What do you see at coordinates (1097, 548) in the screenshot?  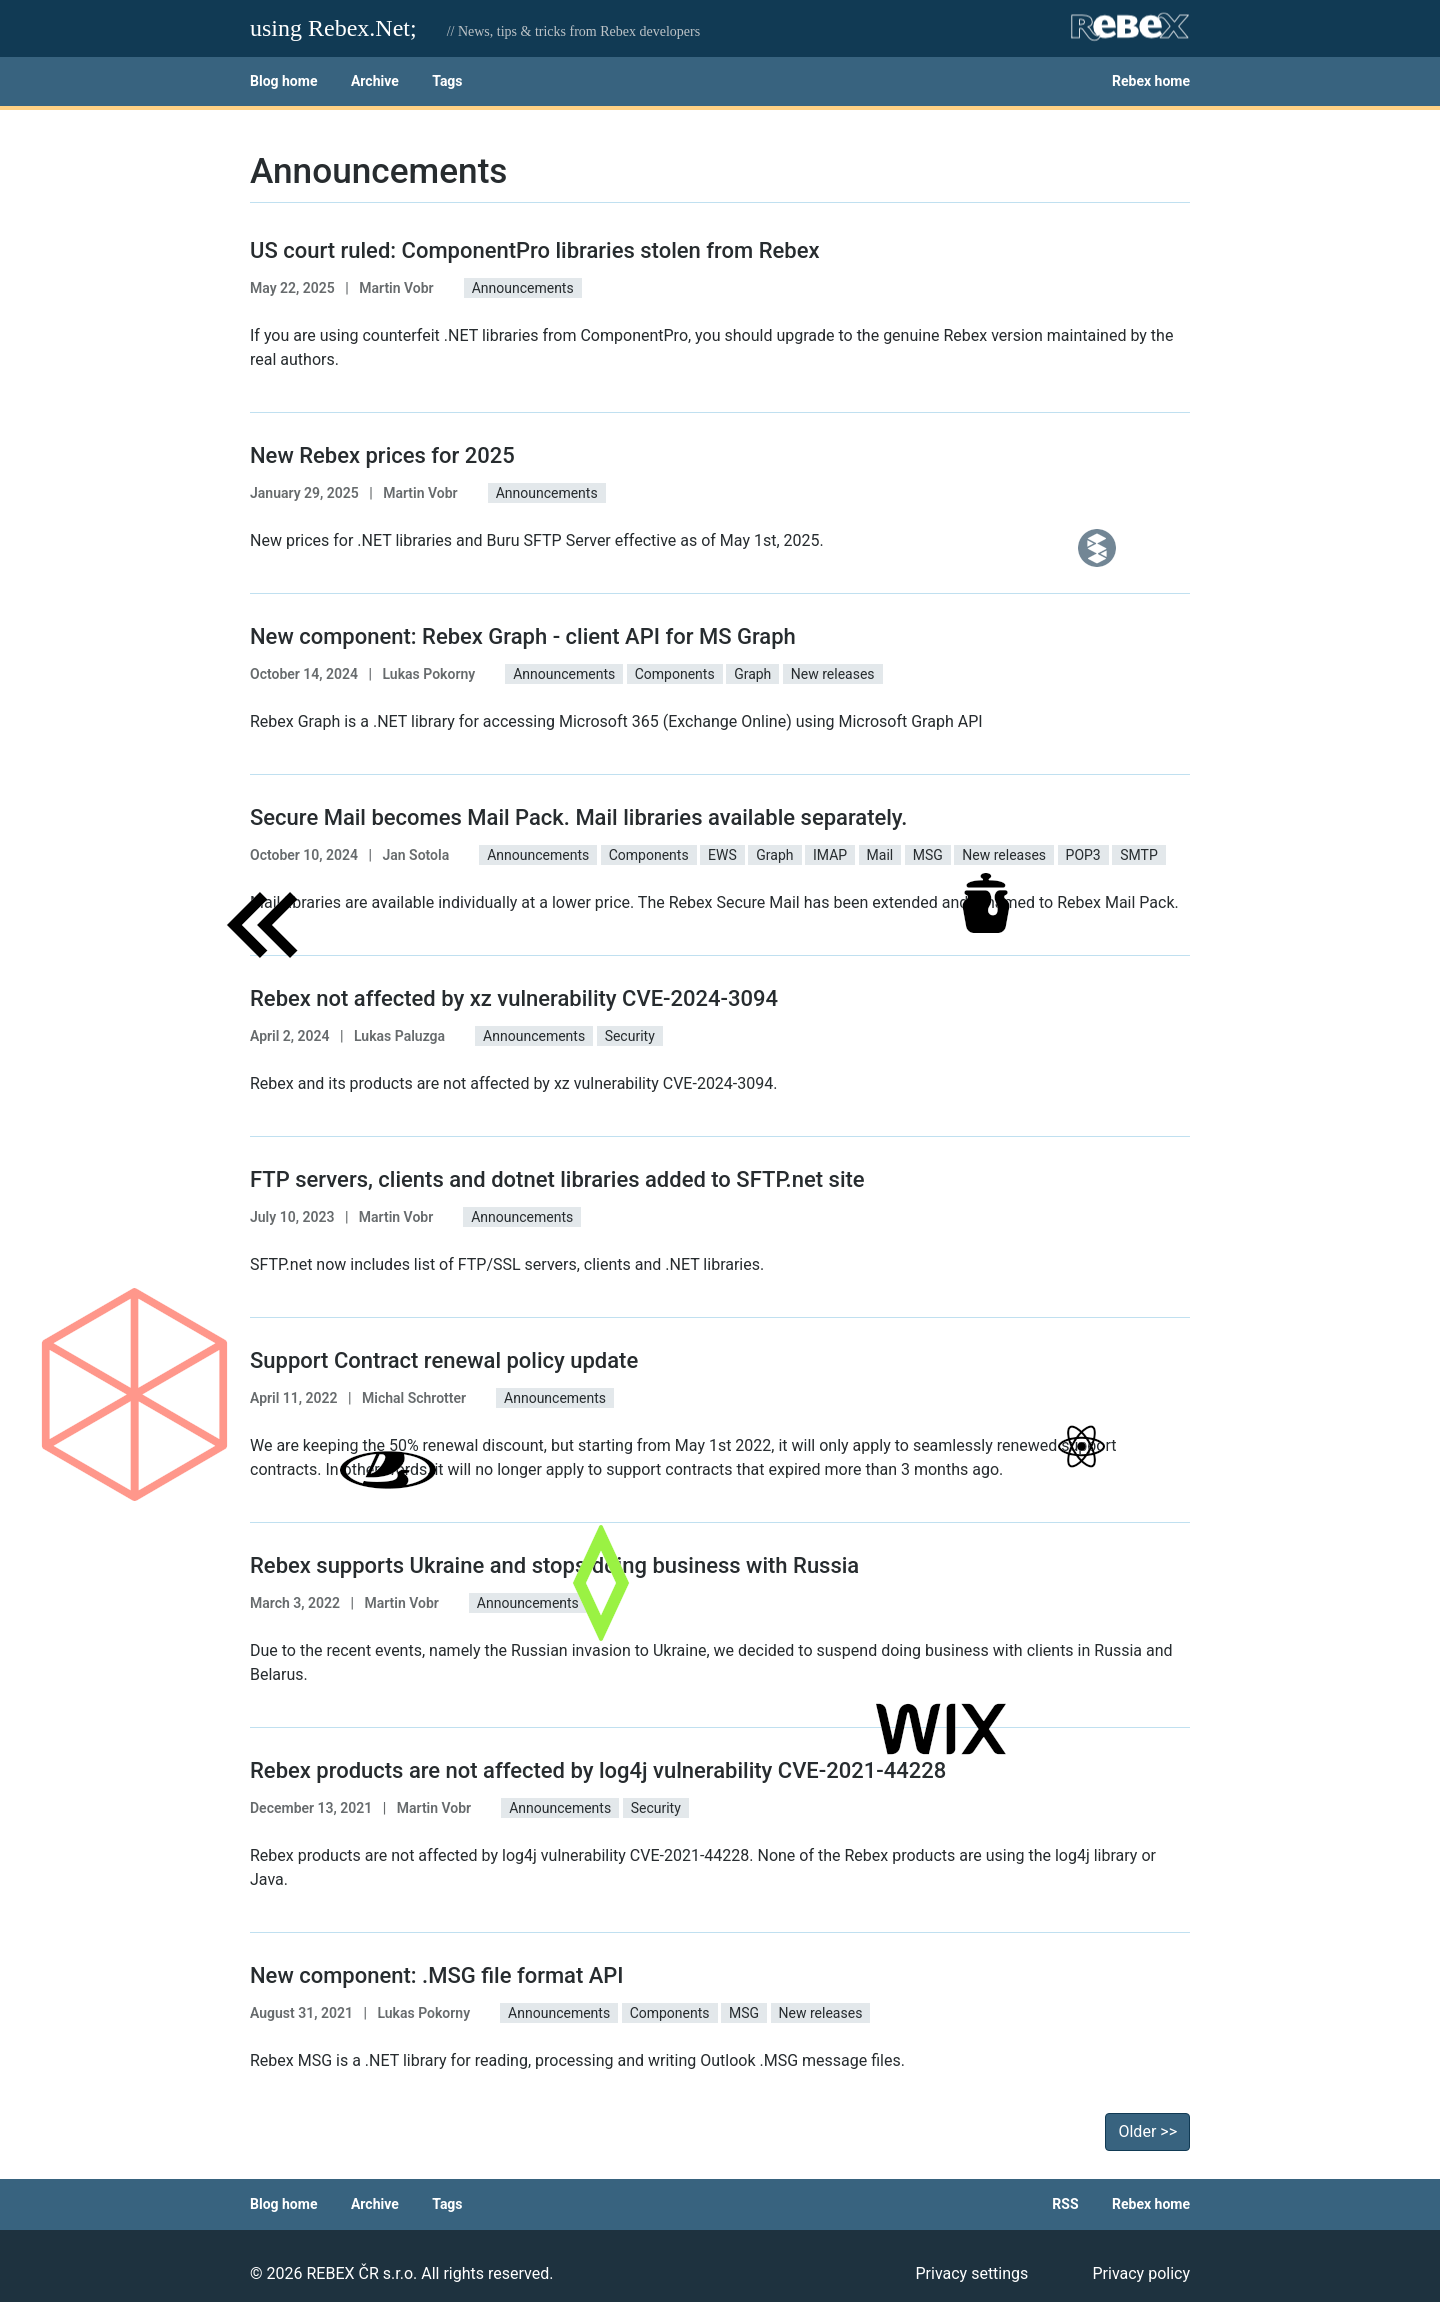 I see `open scrapbox app` at bounding box center [1097, 548].